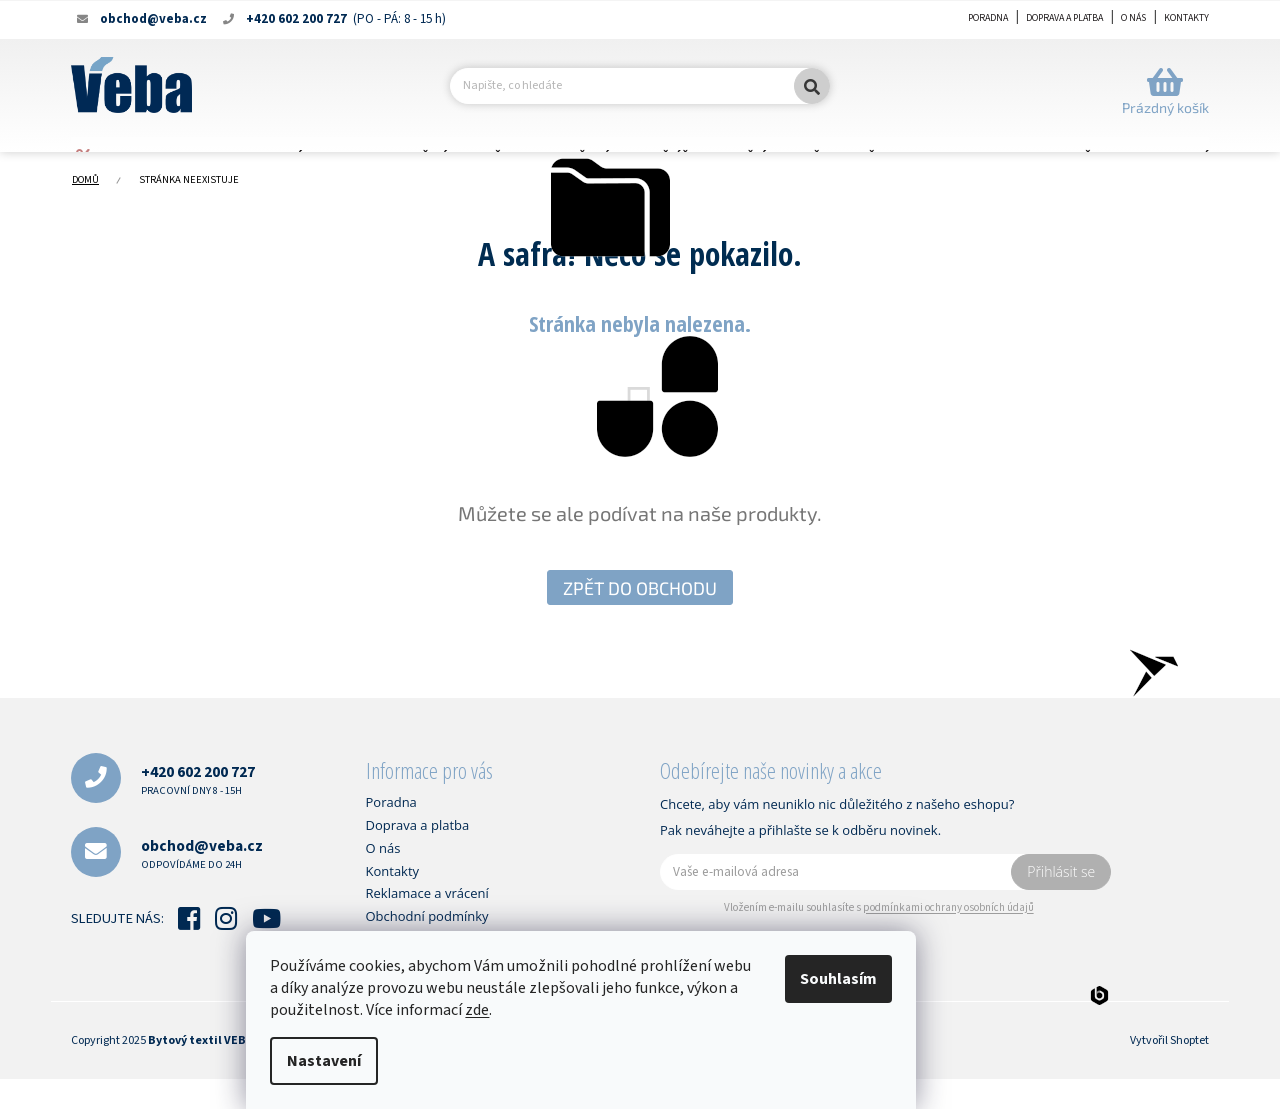 The width and height of the screenshot is (1280, 1109). Describe the element at coordinates (657, 396) in the screenshot. I see `unocss framework logo` at that location.